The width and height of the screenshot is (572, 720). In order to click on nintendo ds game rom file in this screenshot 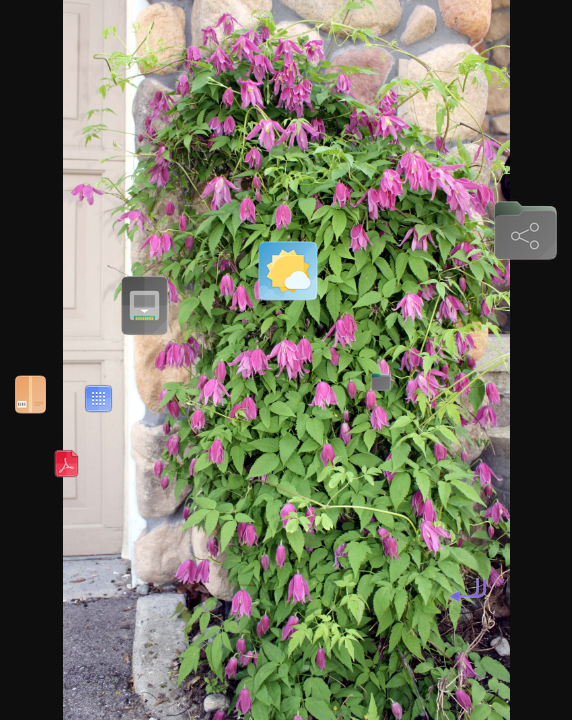, I will do `click(144, 305)`.